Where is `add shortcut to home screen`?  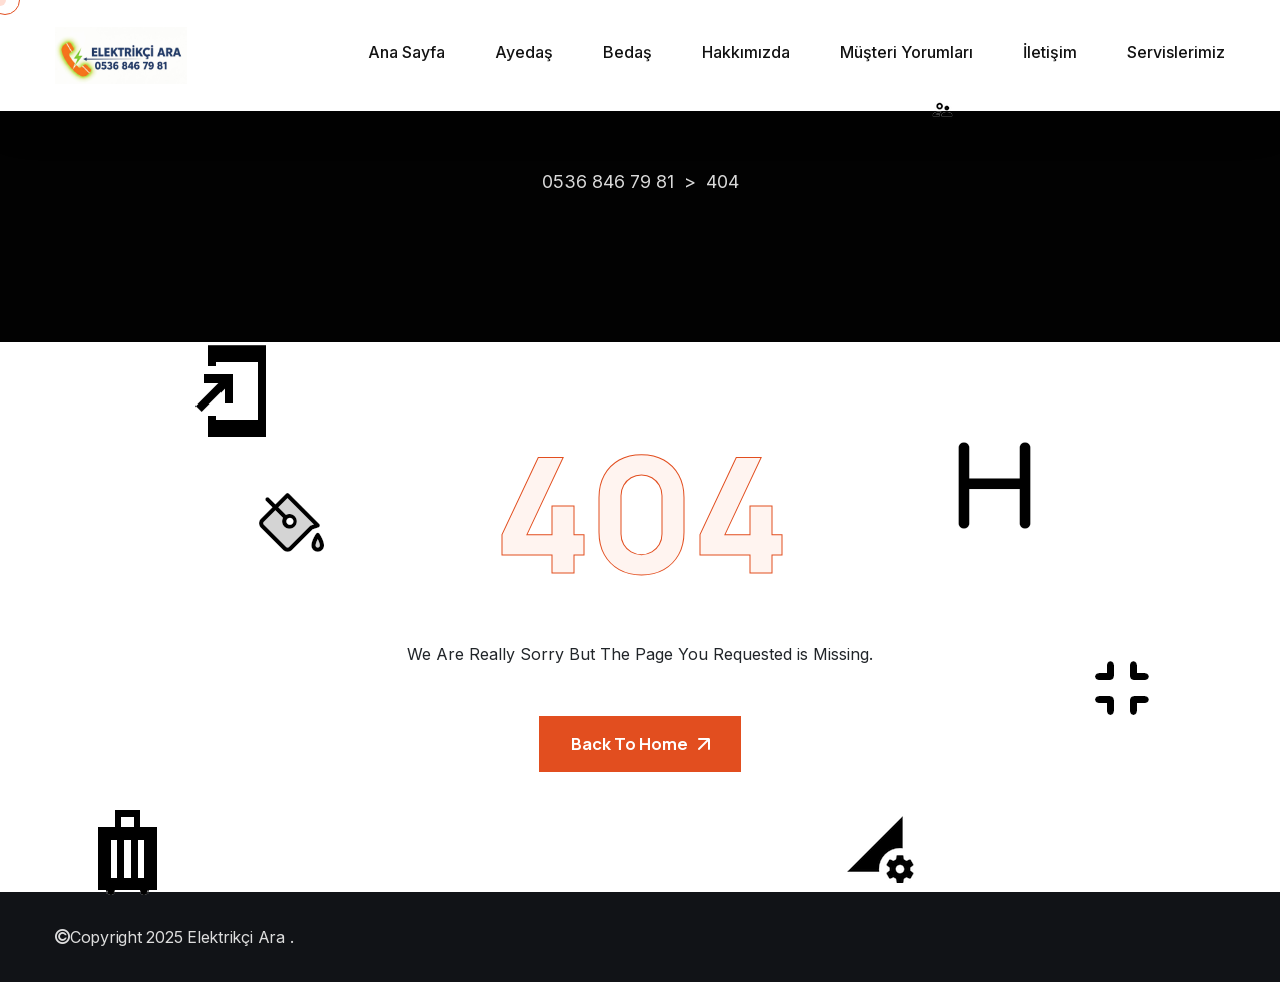 add shortcut to home screen is located at coordinates (233, 391).